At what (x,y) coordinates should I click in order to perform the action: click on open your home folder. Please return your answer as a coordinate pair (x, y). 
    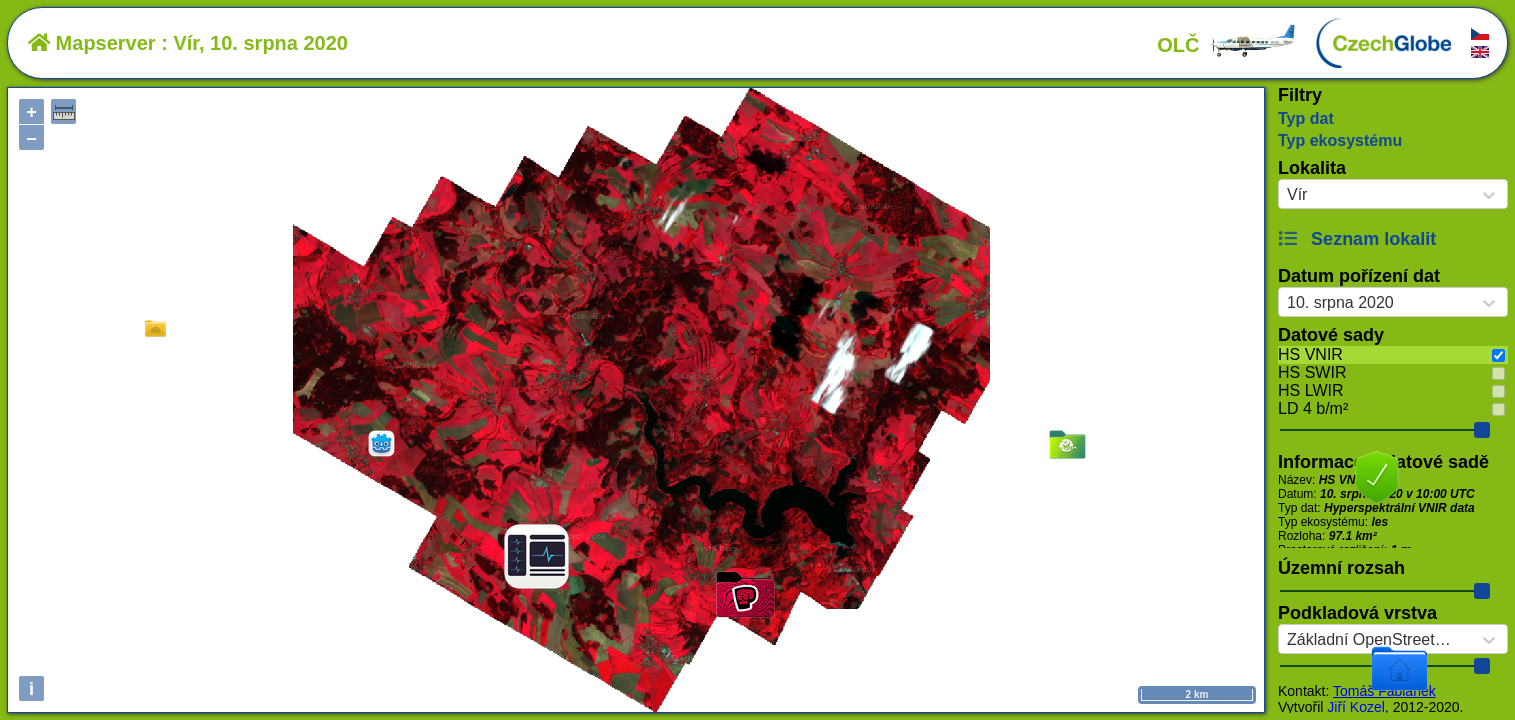
    Looking at the image, I should click on (1399, 668).